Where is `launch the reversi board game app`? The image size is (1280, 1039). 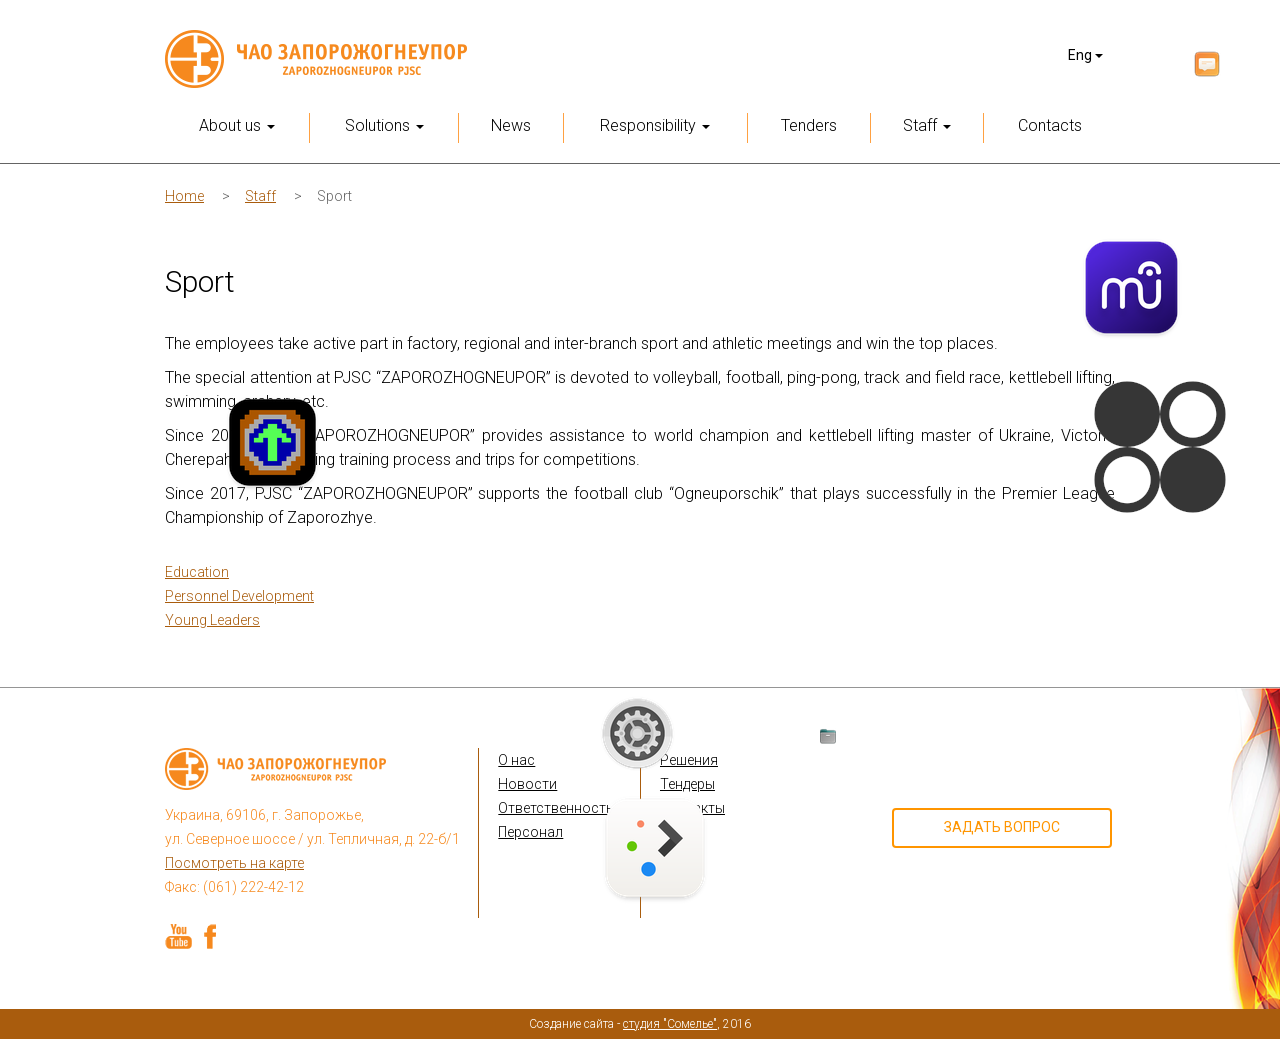
launch the reversi board game app is located at coordinates (1160, 447).